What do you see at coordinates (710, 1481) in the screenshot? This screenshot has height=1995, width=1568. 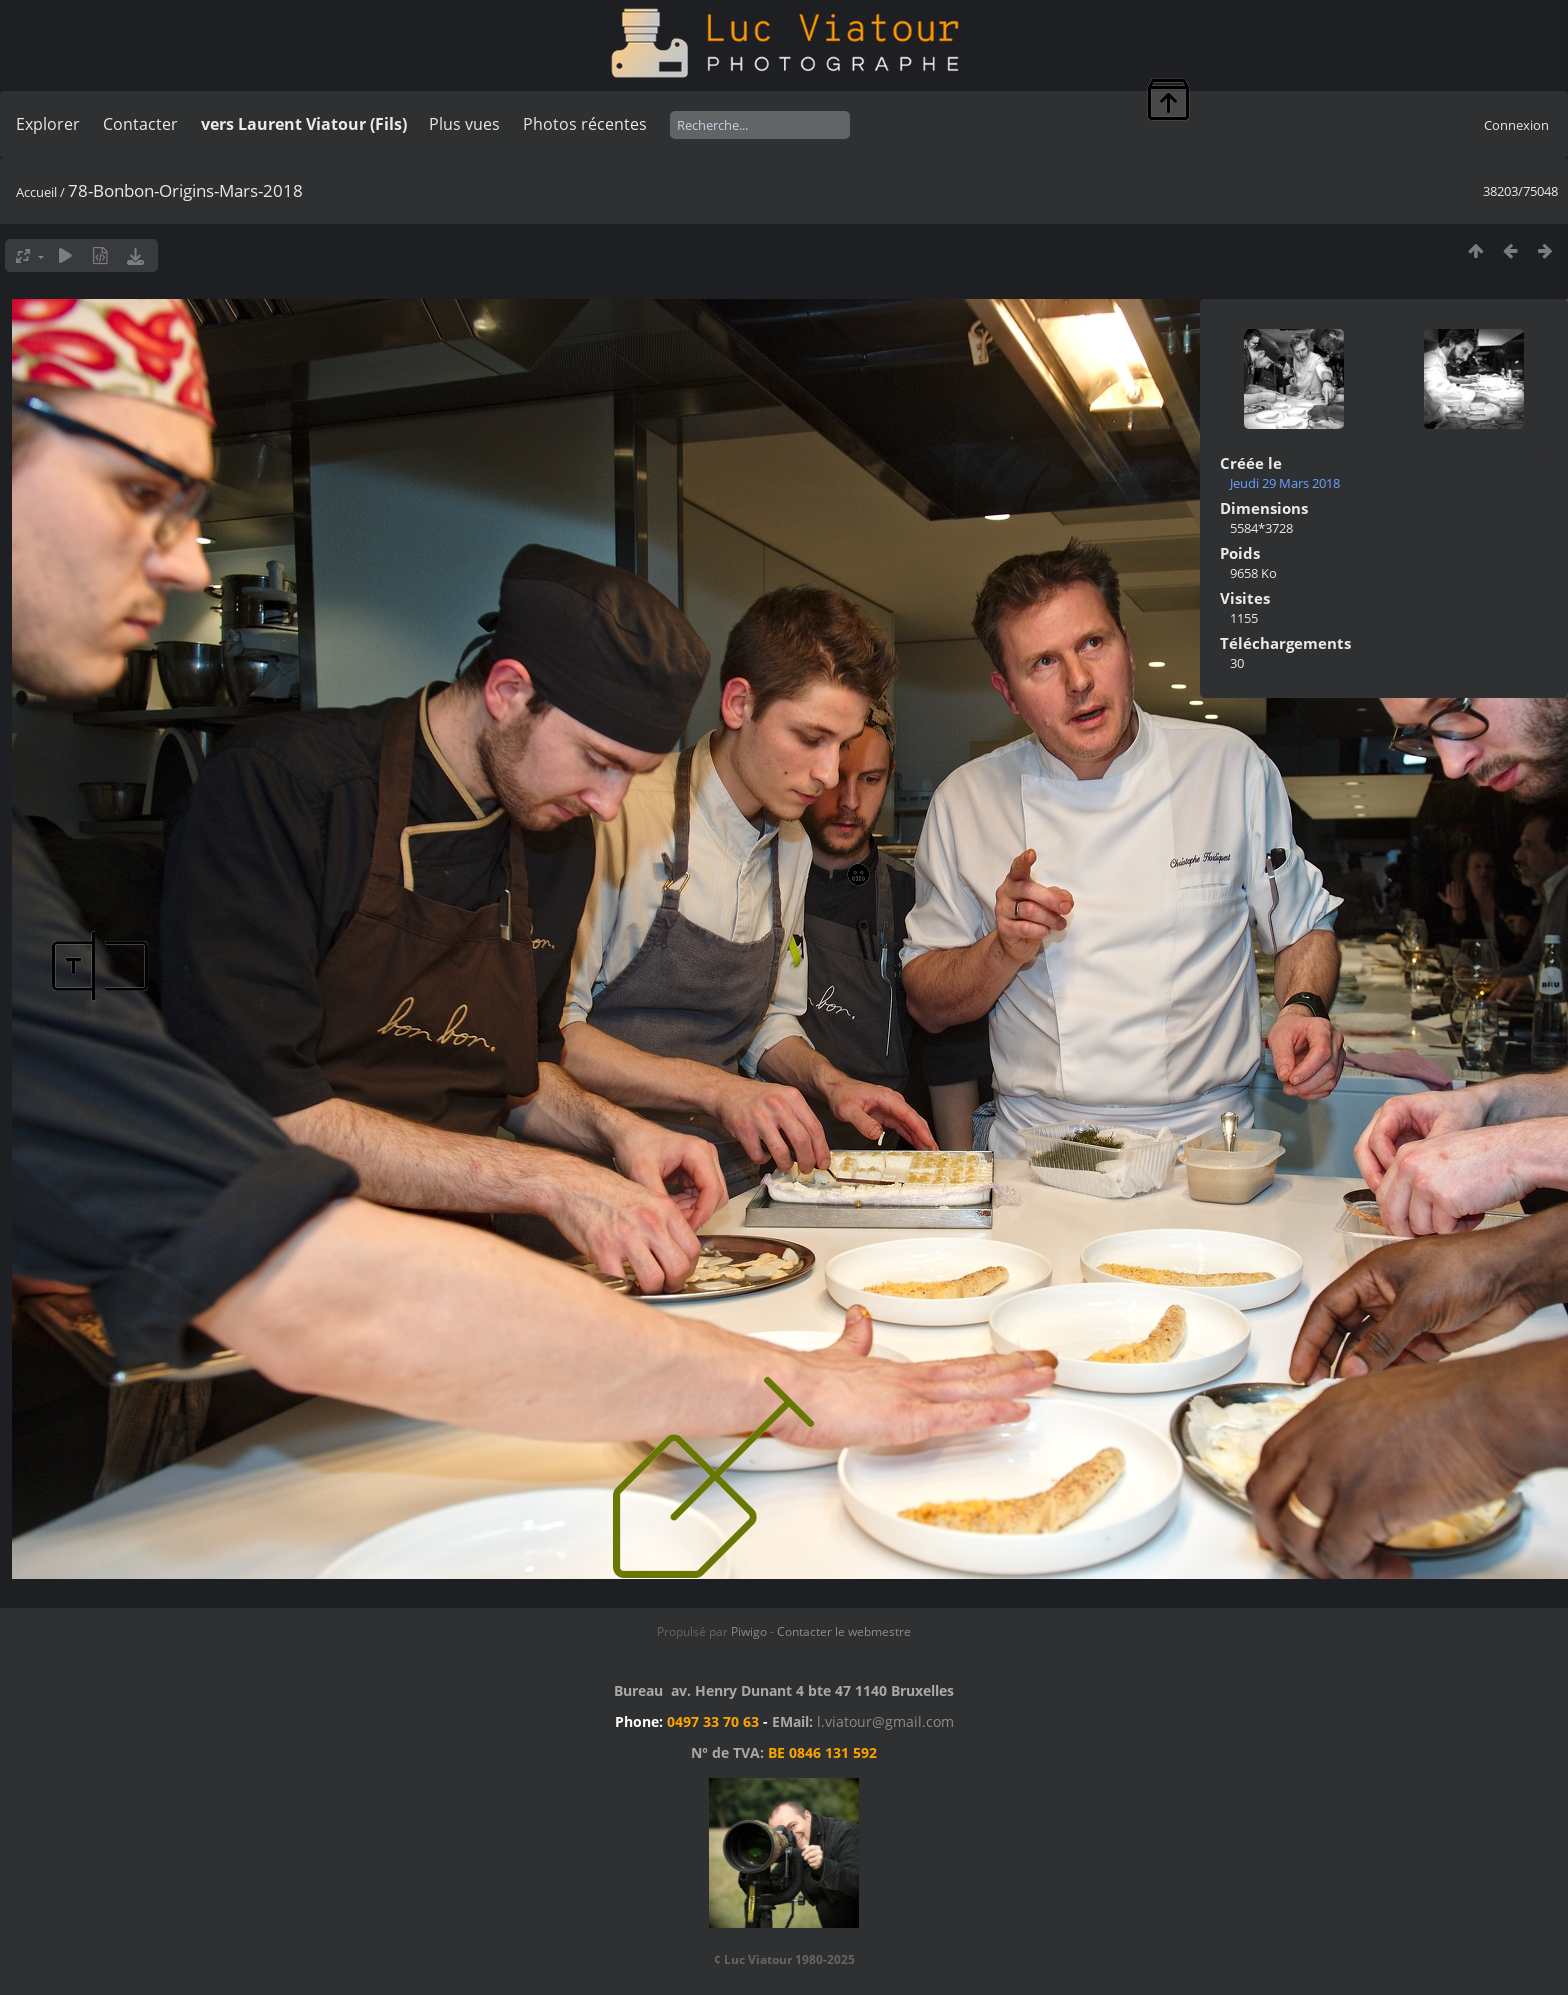 I see `access gardening or landscaping tools` at bounding box center [710, 1481].